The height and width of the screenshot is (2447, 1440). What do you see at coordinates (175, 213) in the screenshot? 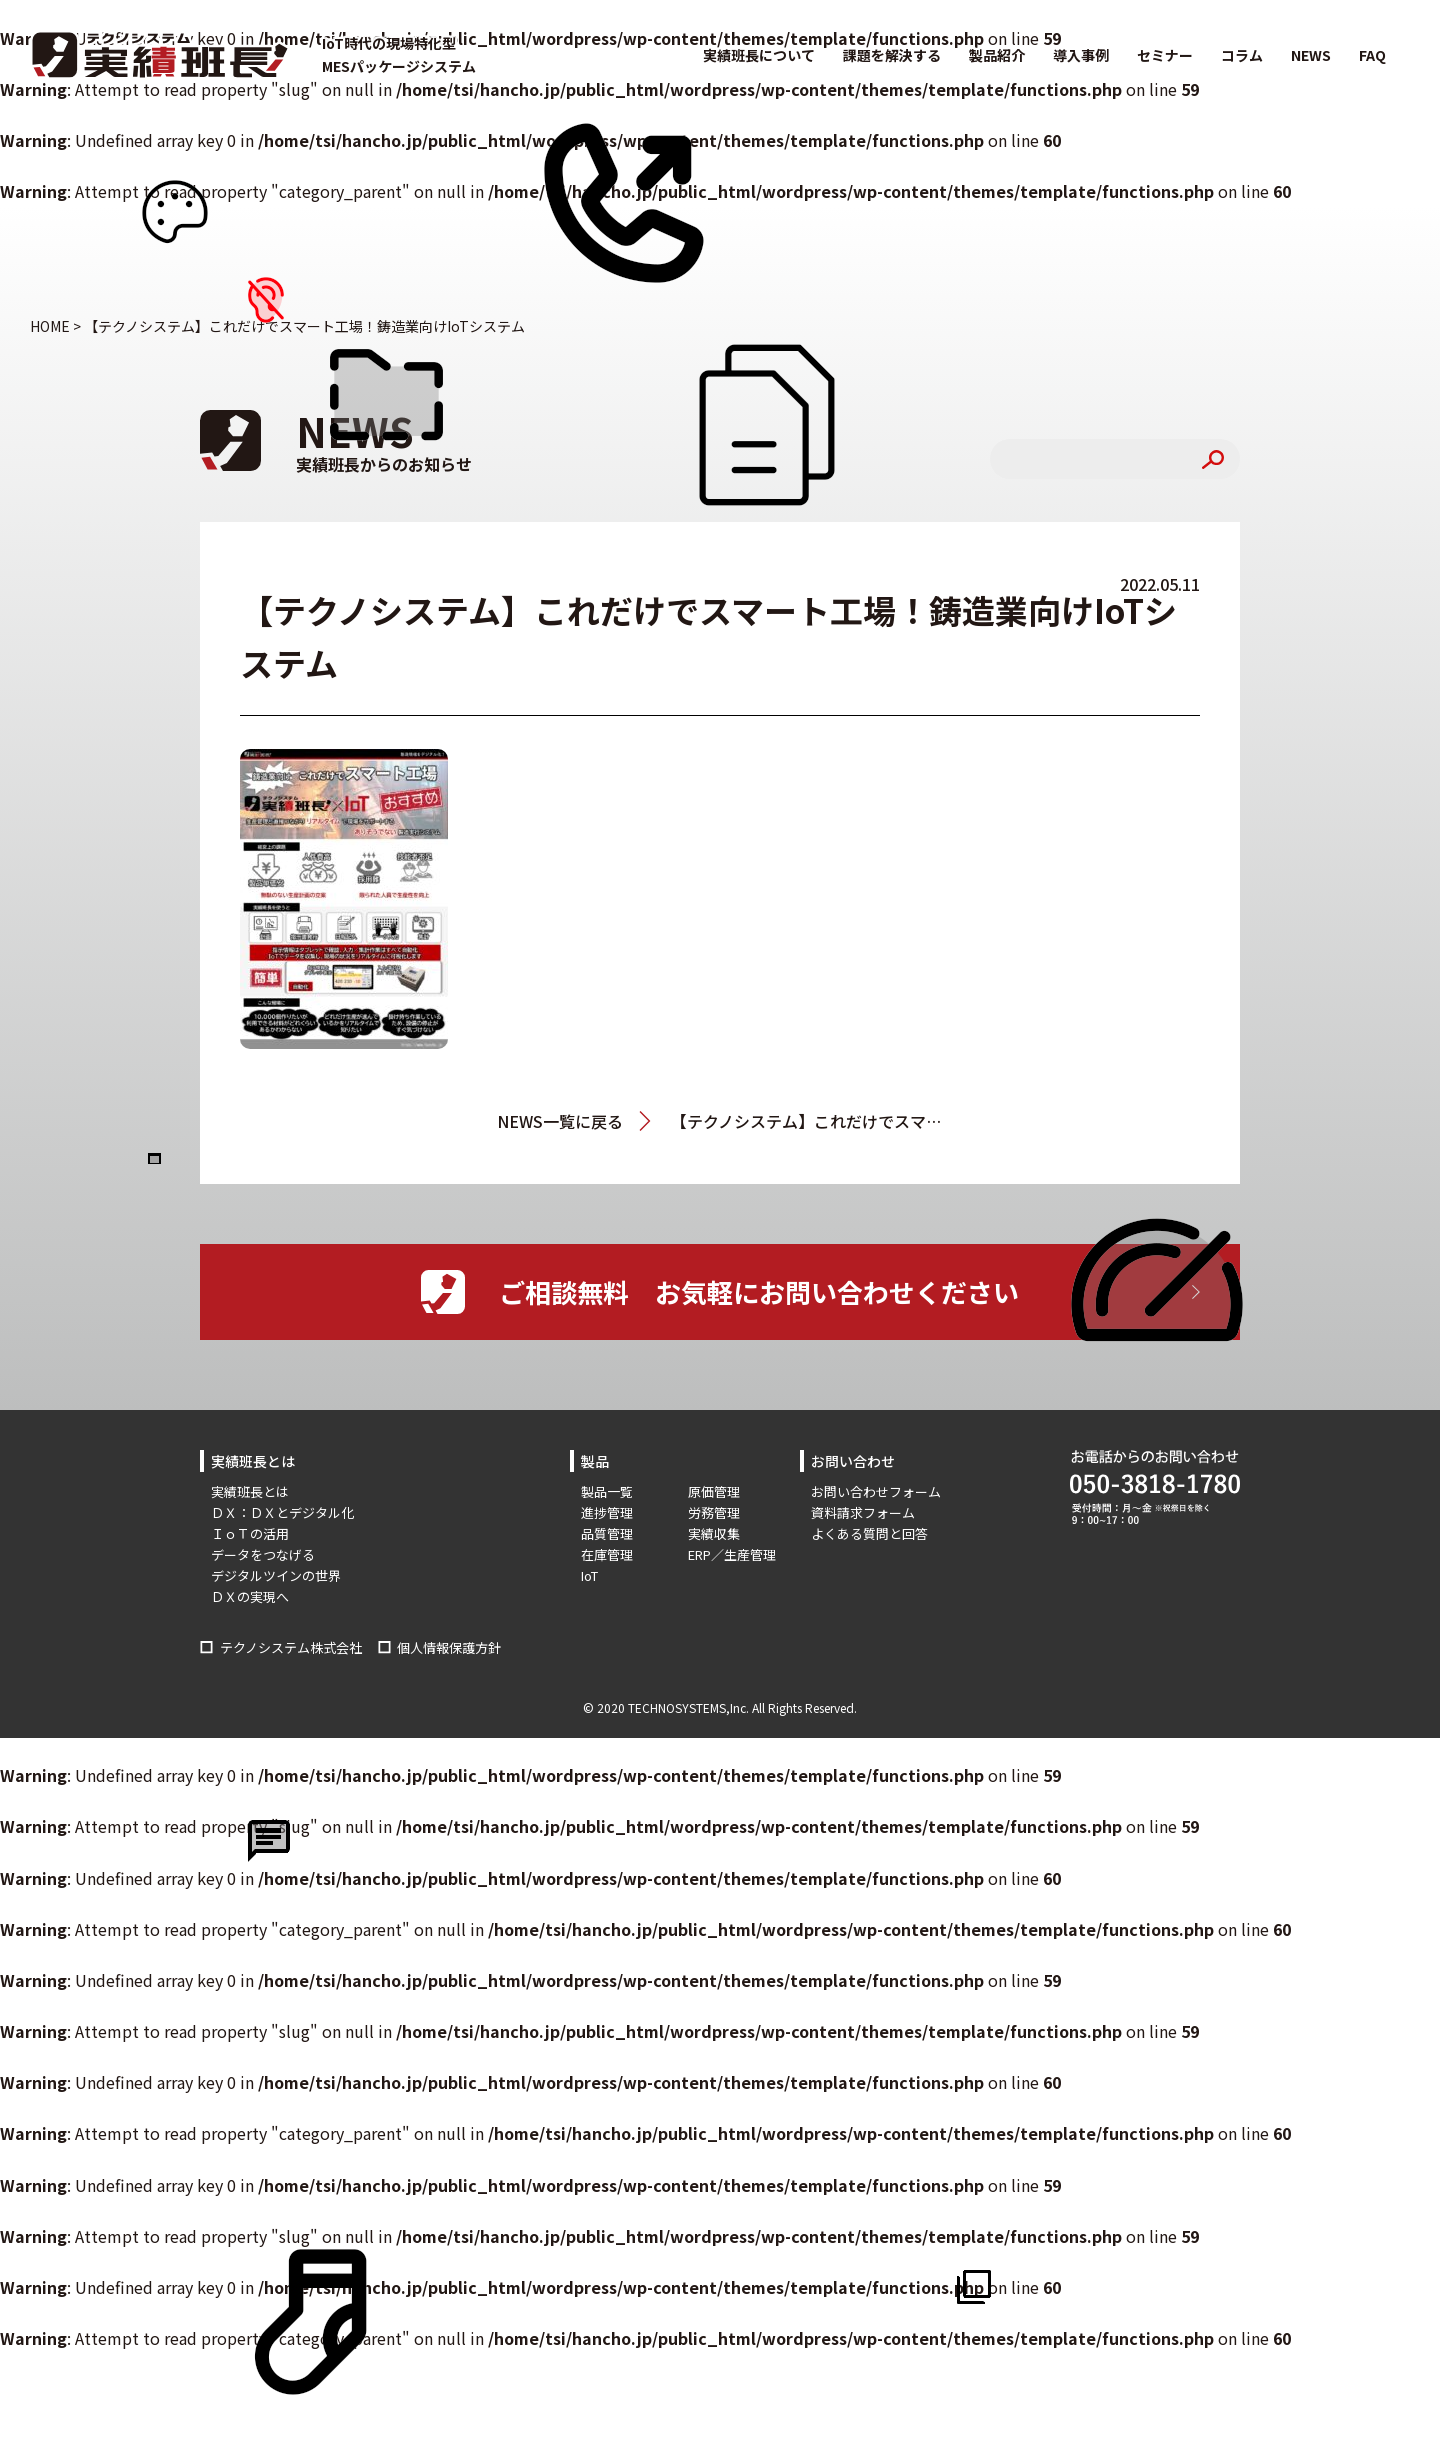
I see `access color or theme settings` at bounding box center [175, 213].